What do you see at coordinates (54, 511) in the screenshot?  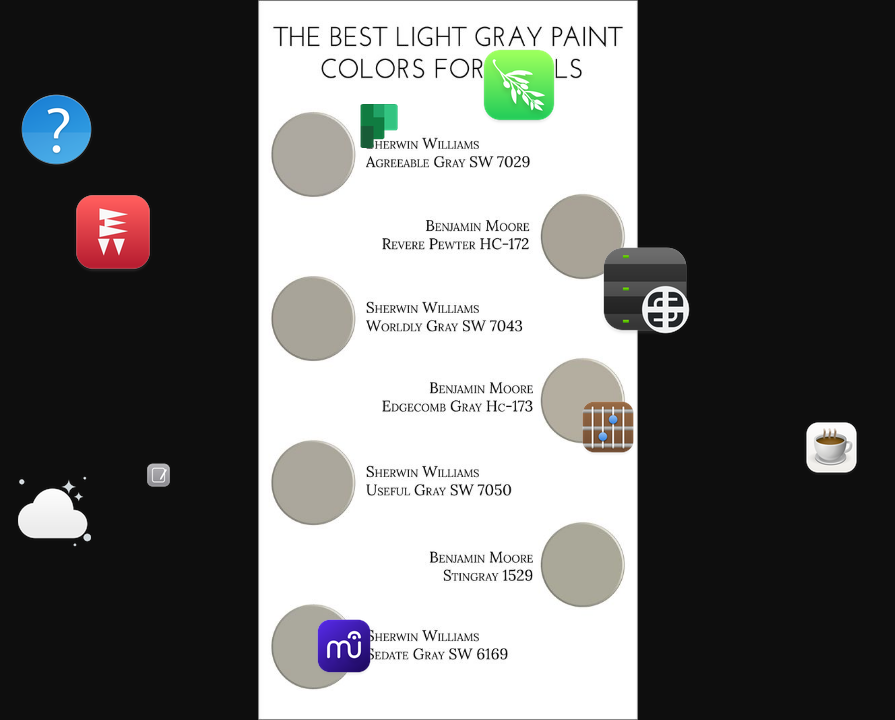 I see `indicates overcast or cloudy conditions at night` at bounding box center [54, 511].